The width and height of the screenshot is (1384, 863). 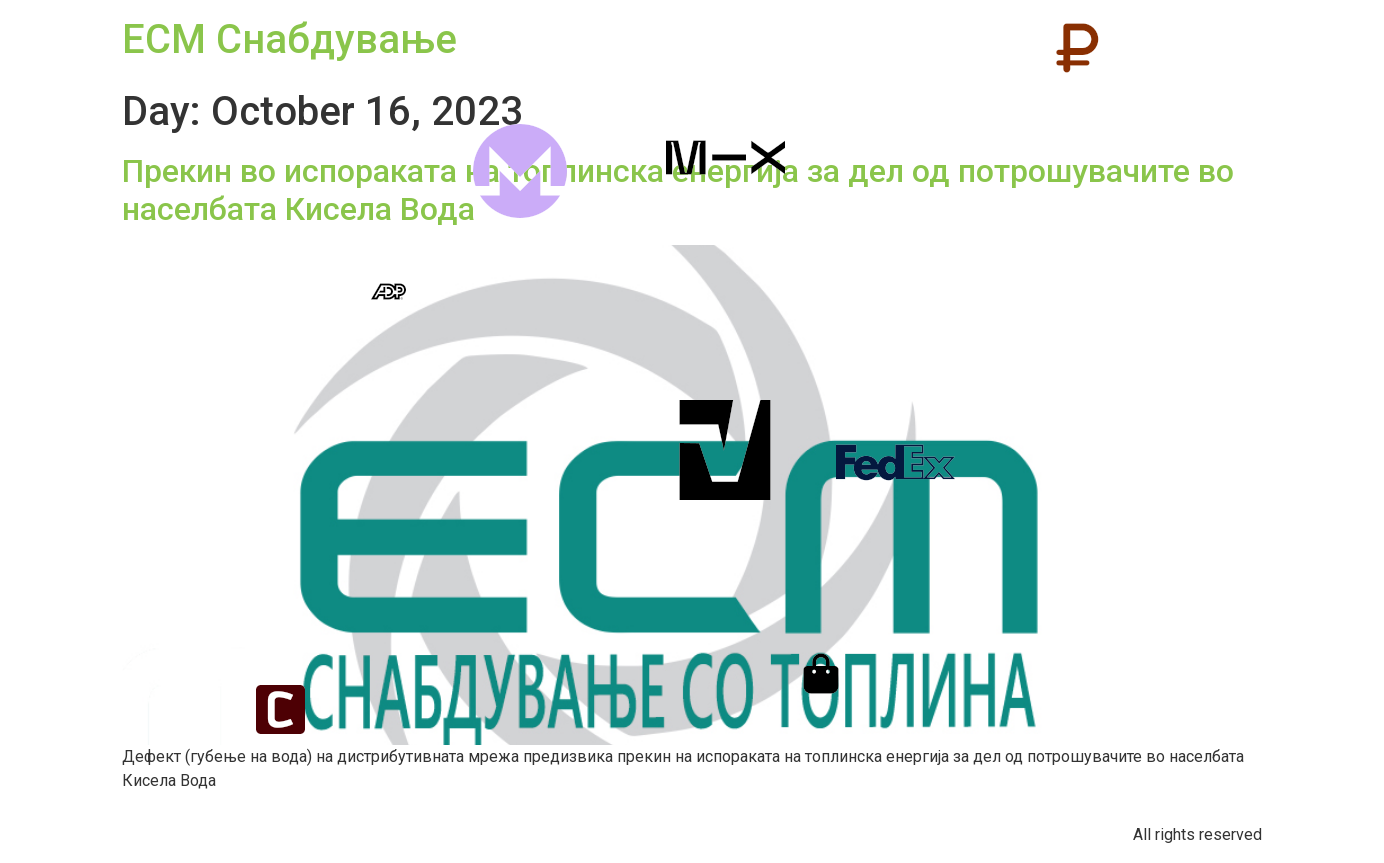 I want to click on open mixcloud app or website, so click(x=725, y=157).